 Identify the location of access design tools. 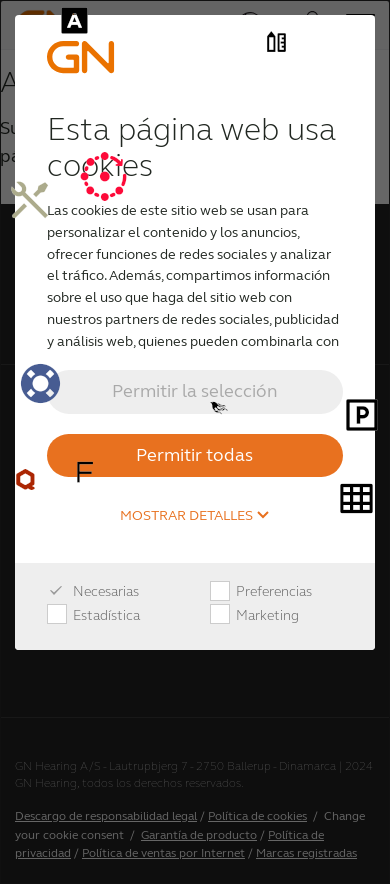
(276, 41).